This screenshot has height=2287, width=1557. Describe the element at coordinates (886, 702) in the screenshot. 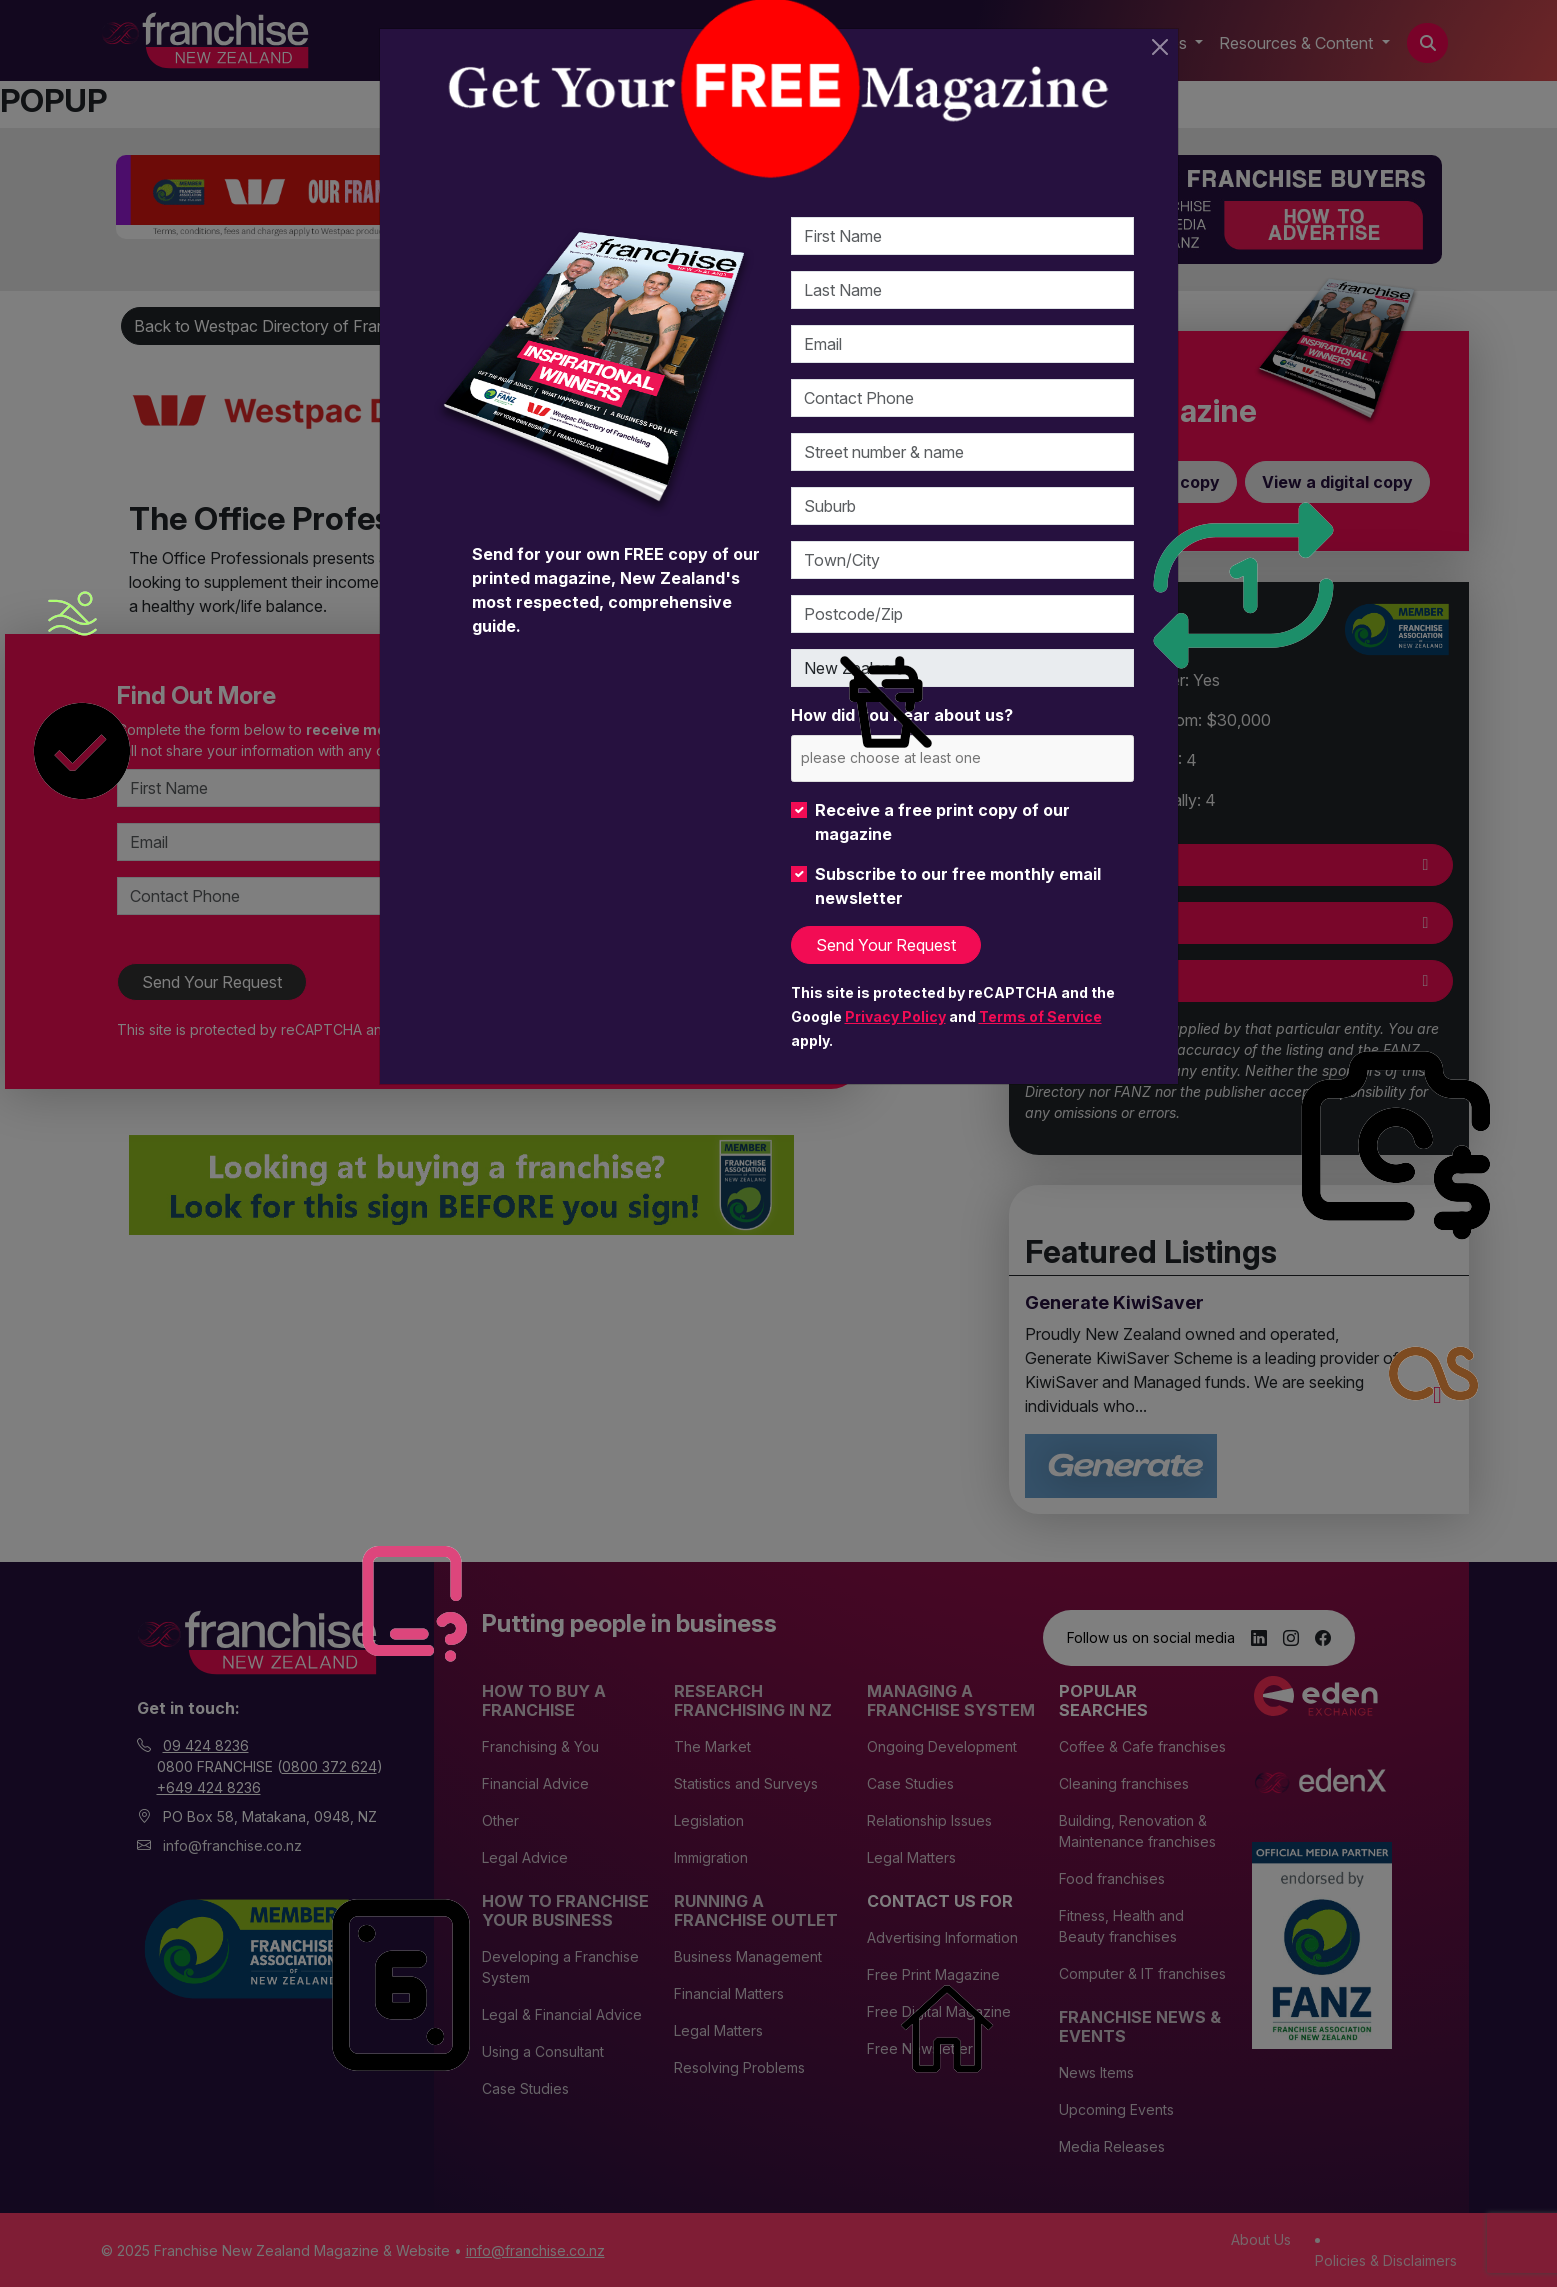

I see `no beverages allowed` at that location.